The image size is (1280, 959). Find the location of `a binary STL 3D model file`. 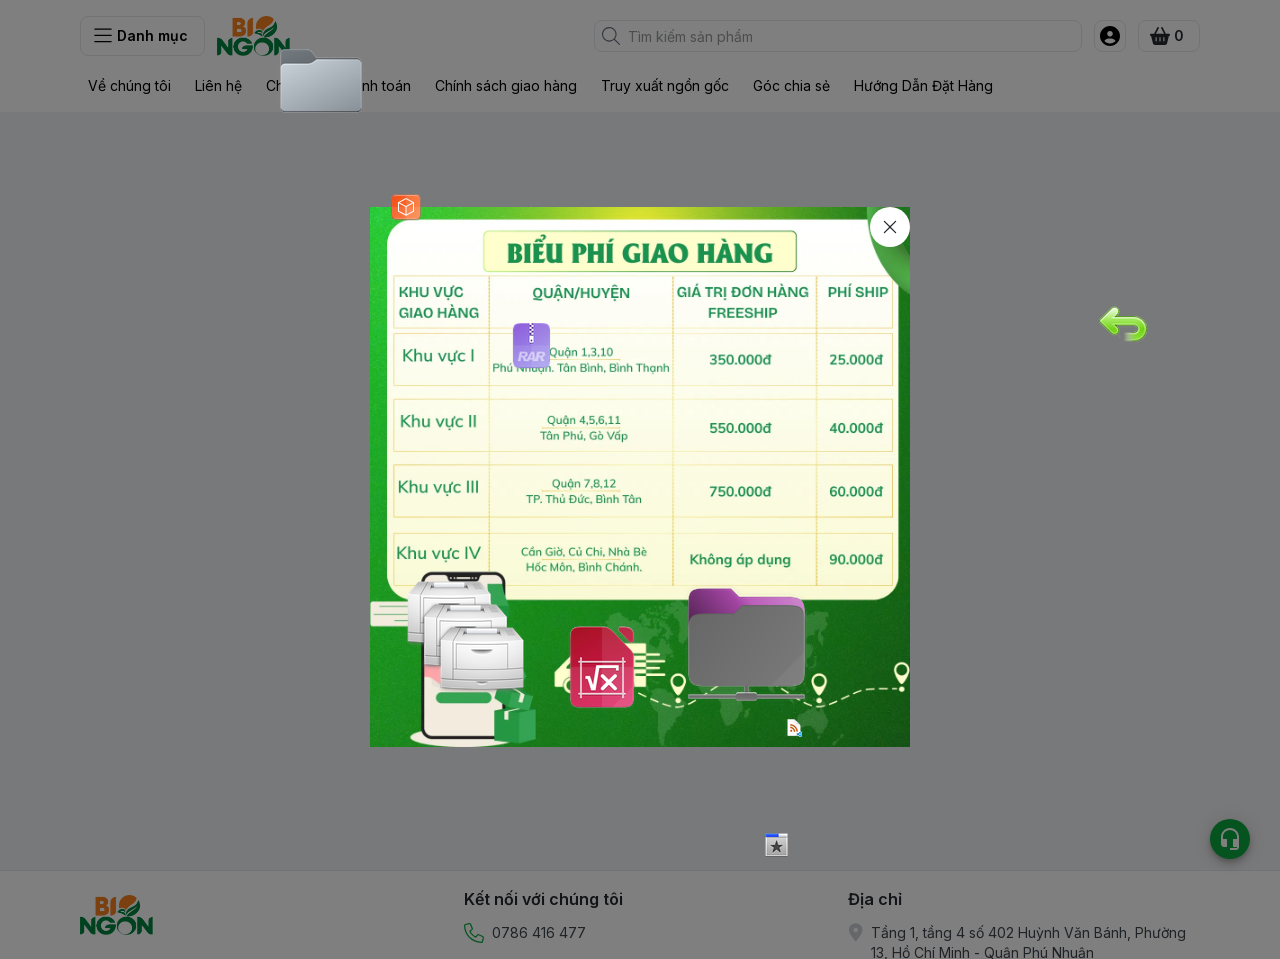

a binary STL 3D model file is located at coordinates (406, 206).